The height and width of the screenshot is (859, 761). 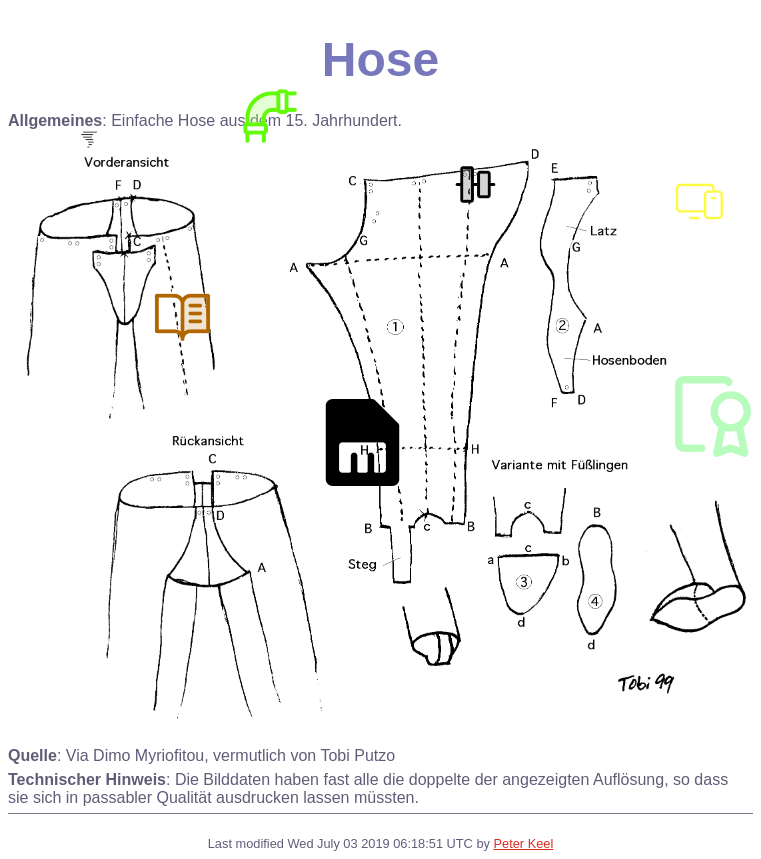 I want to click on manage sim card settings, so click(x=362, y=442).